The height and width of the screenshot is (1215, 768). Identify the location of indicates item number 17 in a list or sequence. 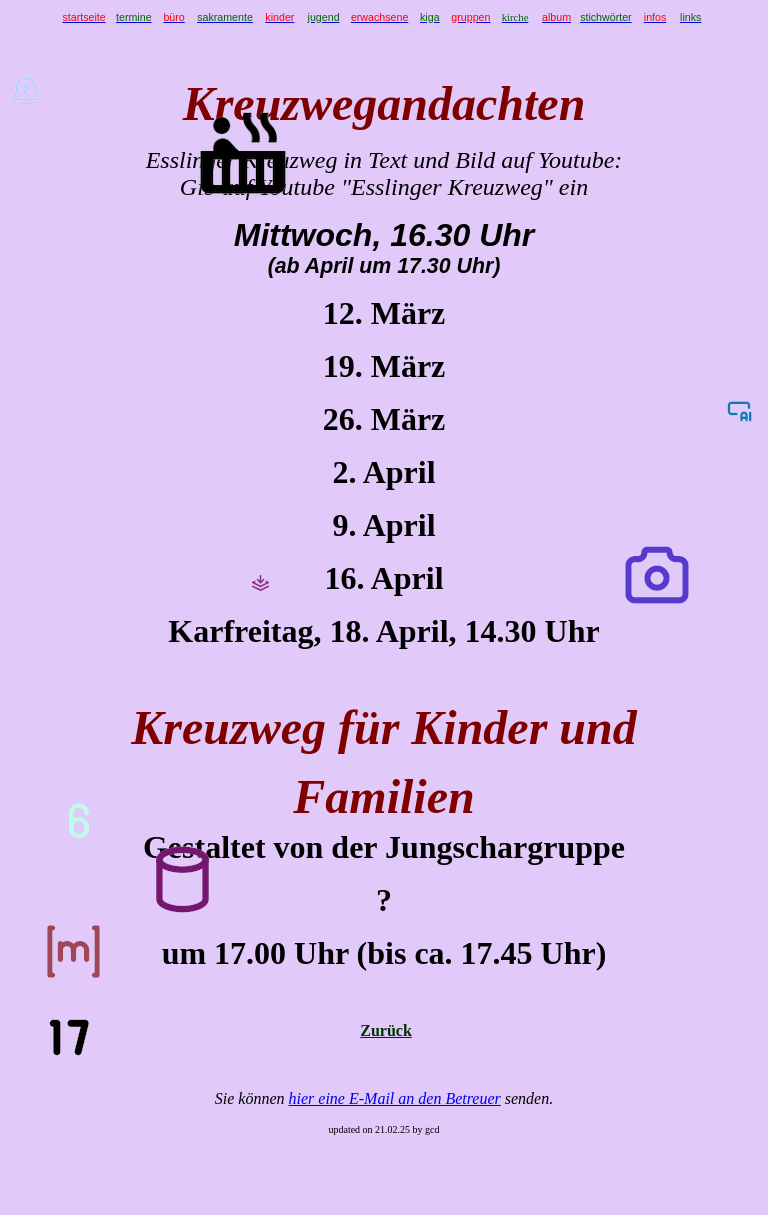
(67, 1037).